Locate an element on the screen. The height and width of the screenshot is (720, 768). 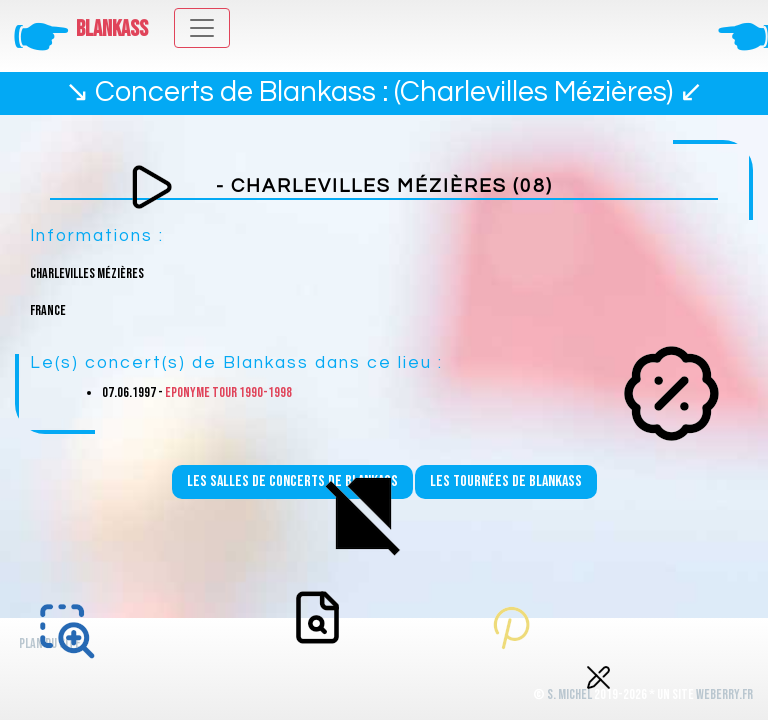
zoom in on a selected area is located at coordinates (66, 630).